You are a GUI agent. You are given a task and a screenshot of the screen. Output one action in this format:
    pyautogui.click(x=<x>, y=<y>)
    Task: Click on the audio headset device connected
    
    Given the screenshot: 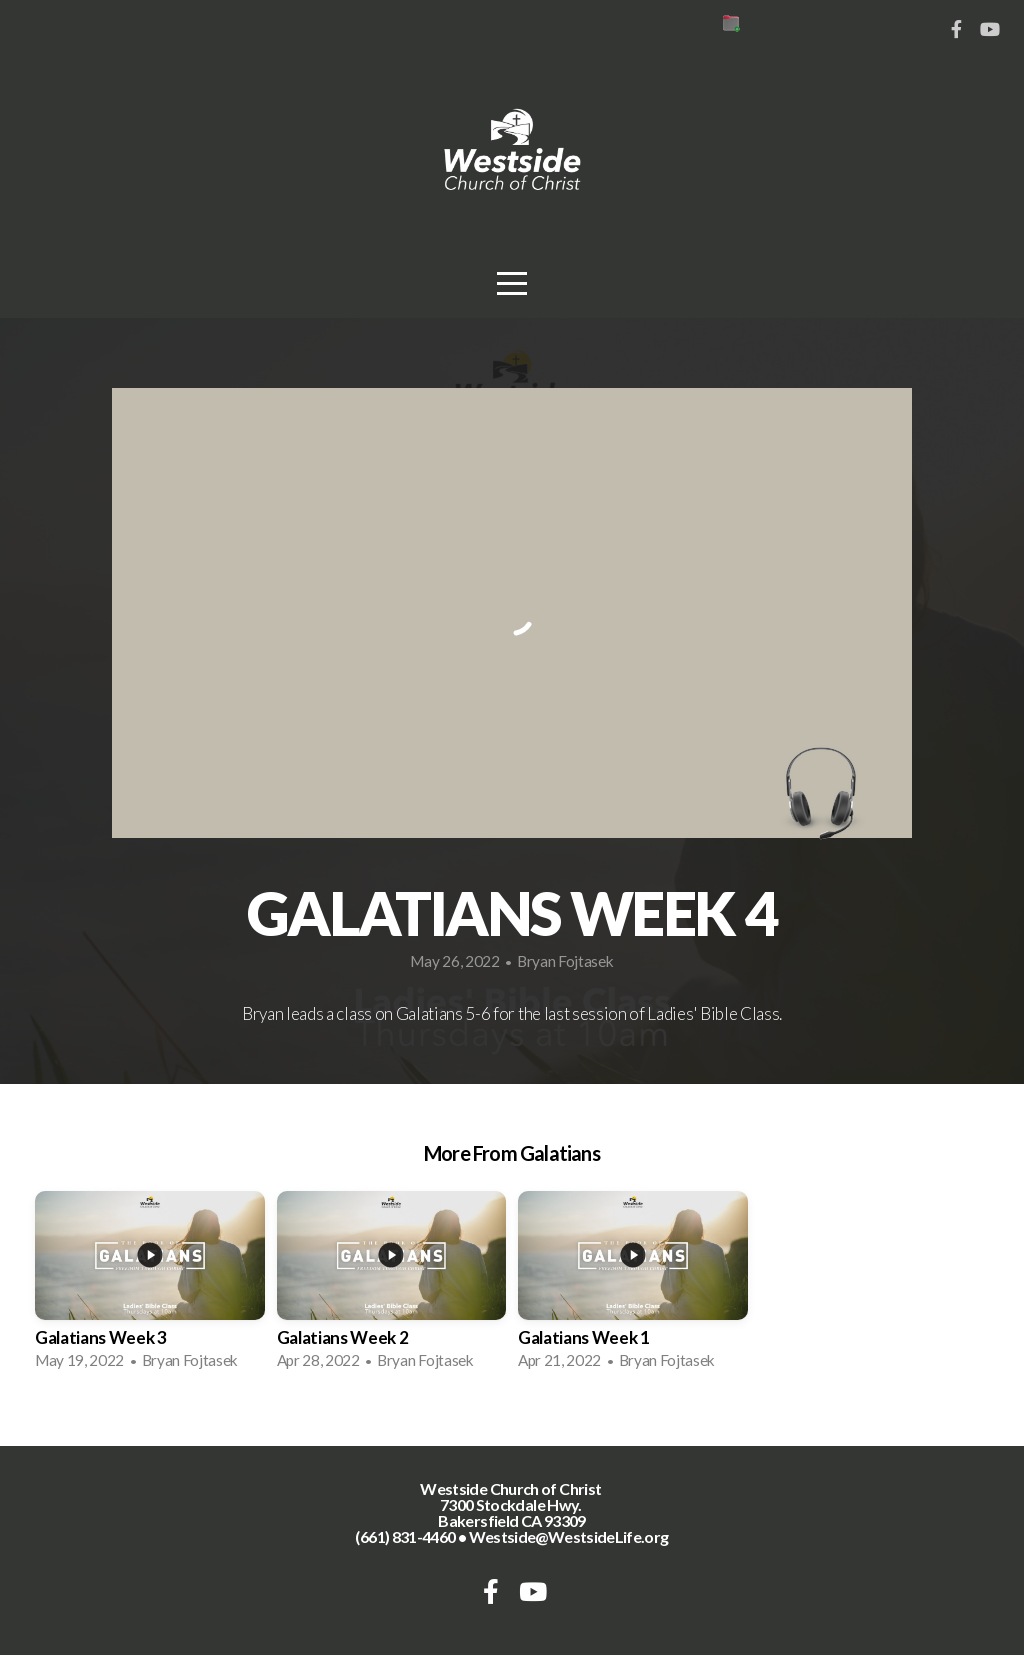 What is the action you would take?
    pyautogui.click(x=820, y=792)
    